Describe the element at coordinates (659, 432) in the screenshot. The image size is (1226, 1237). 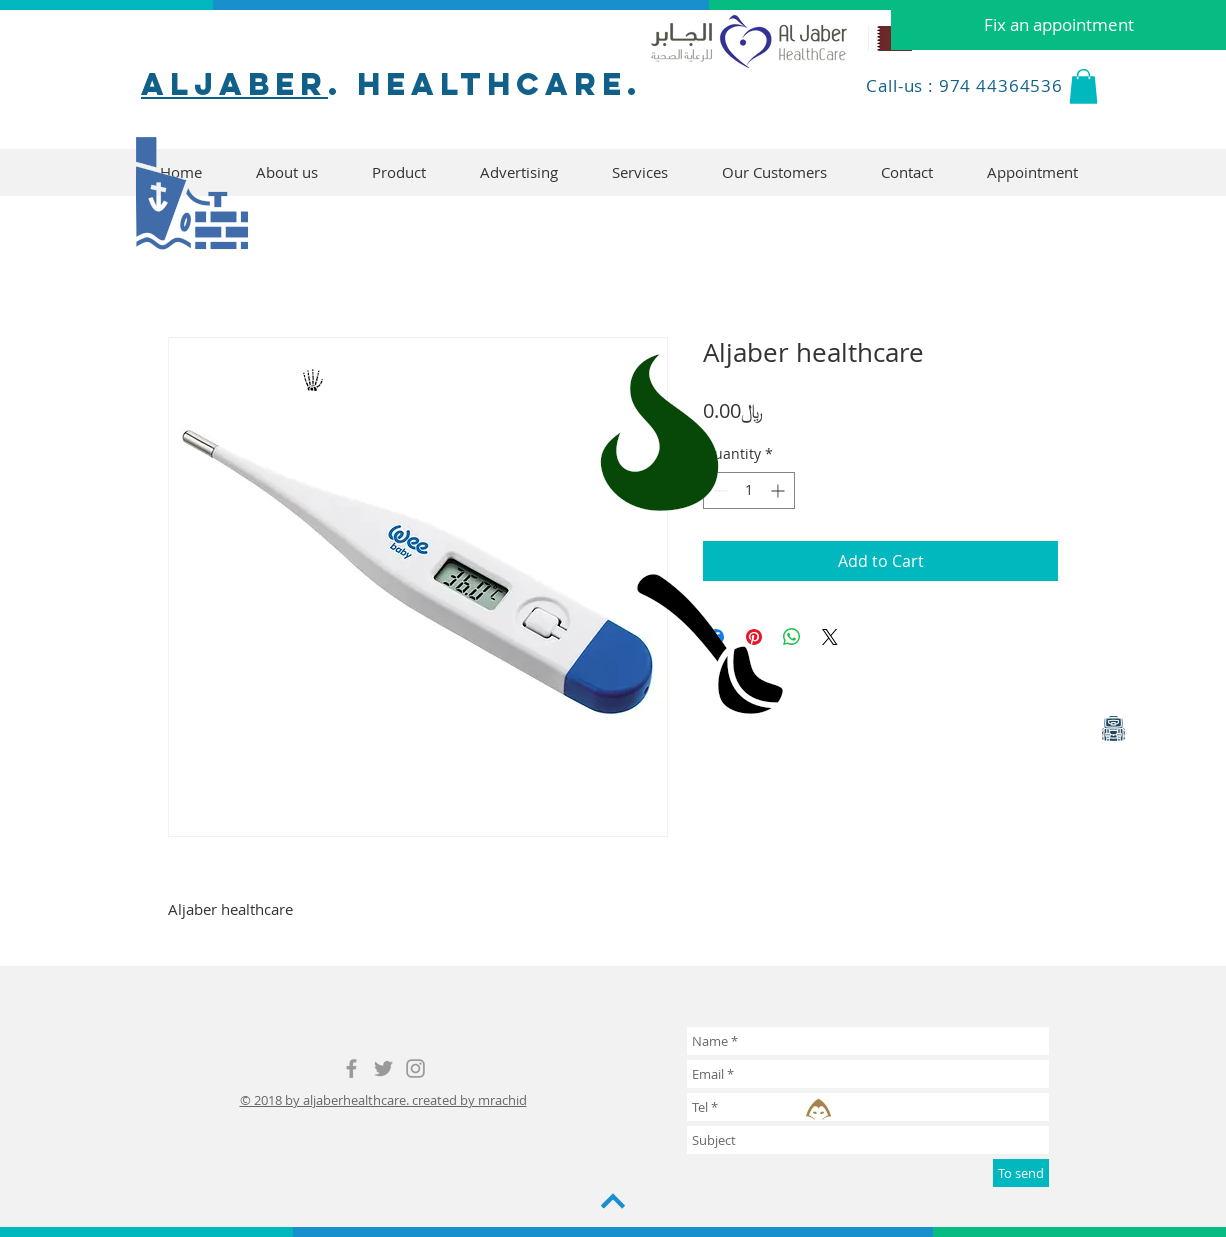
I see `indicates hot or trending content` at that location.